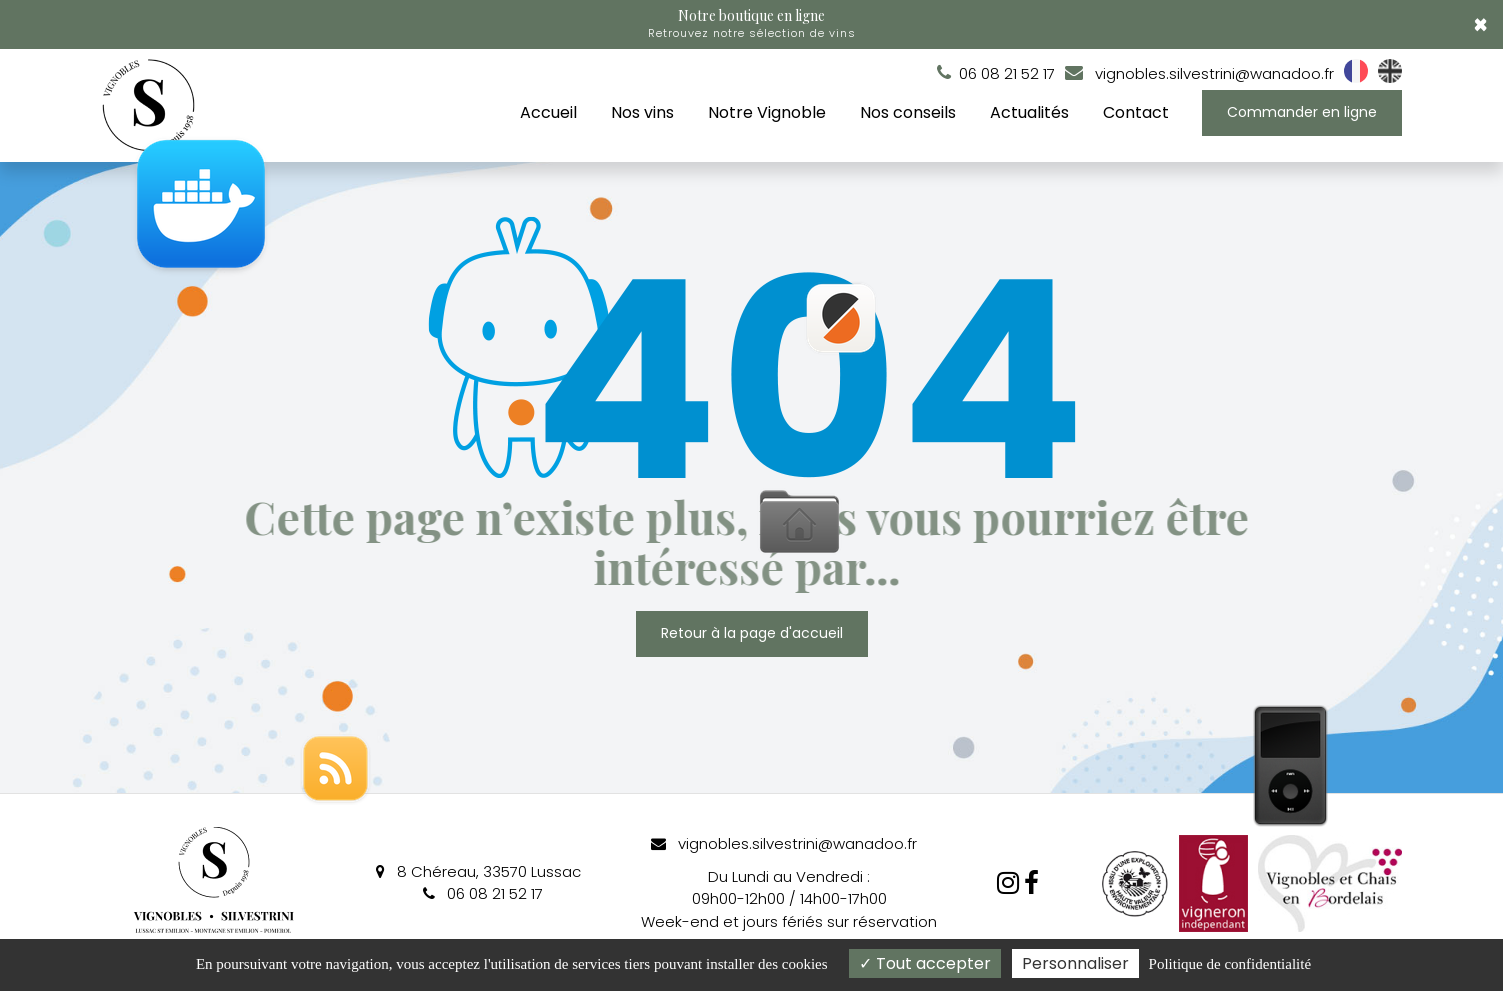 The image size is (1503, 991). Describe the element at coordinates (841, 318) in the screenshot. I see `open PrusaSlicer 3D printing software` at that location.